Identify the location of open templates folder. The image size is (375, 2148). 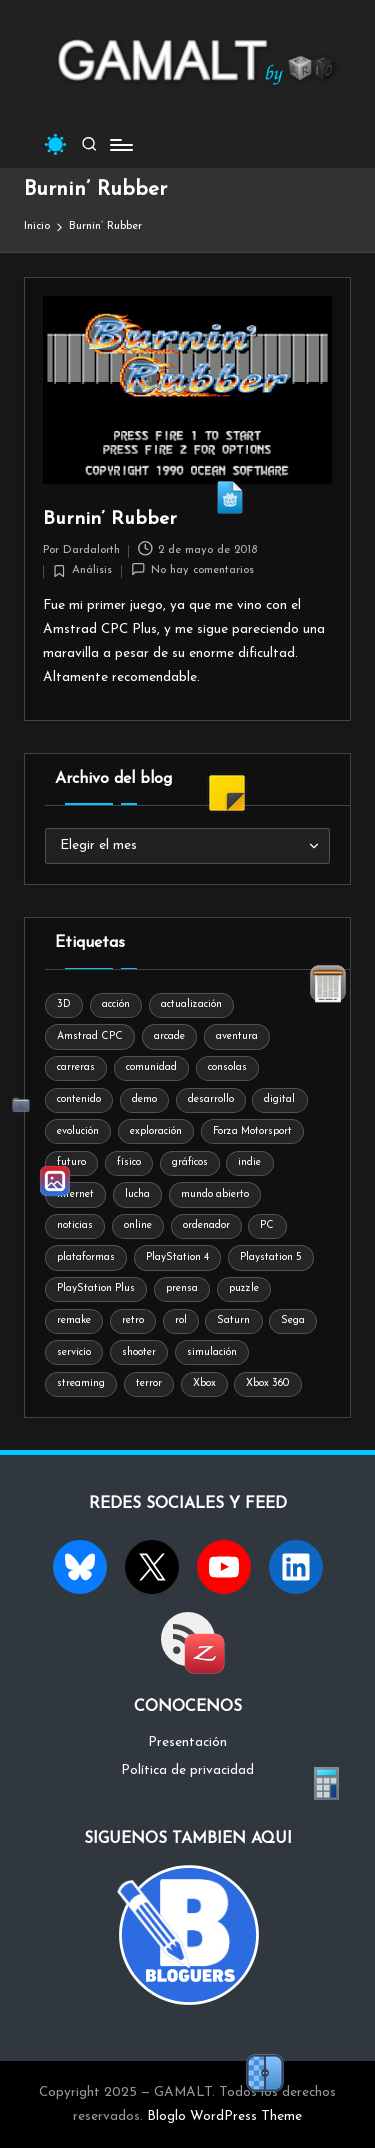
(21, 1105).